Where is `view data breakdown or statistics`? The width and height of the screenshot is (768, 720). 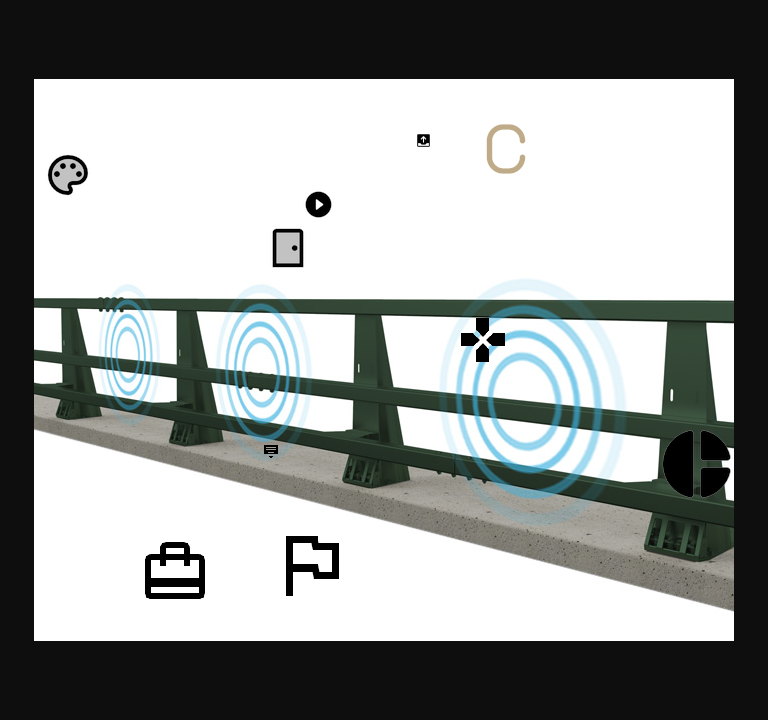
view data breakdown or statistics is located at coordinates (697, 464).